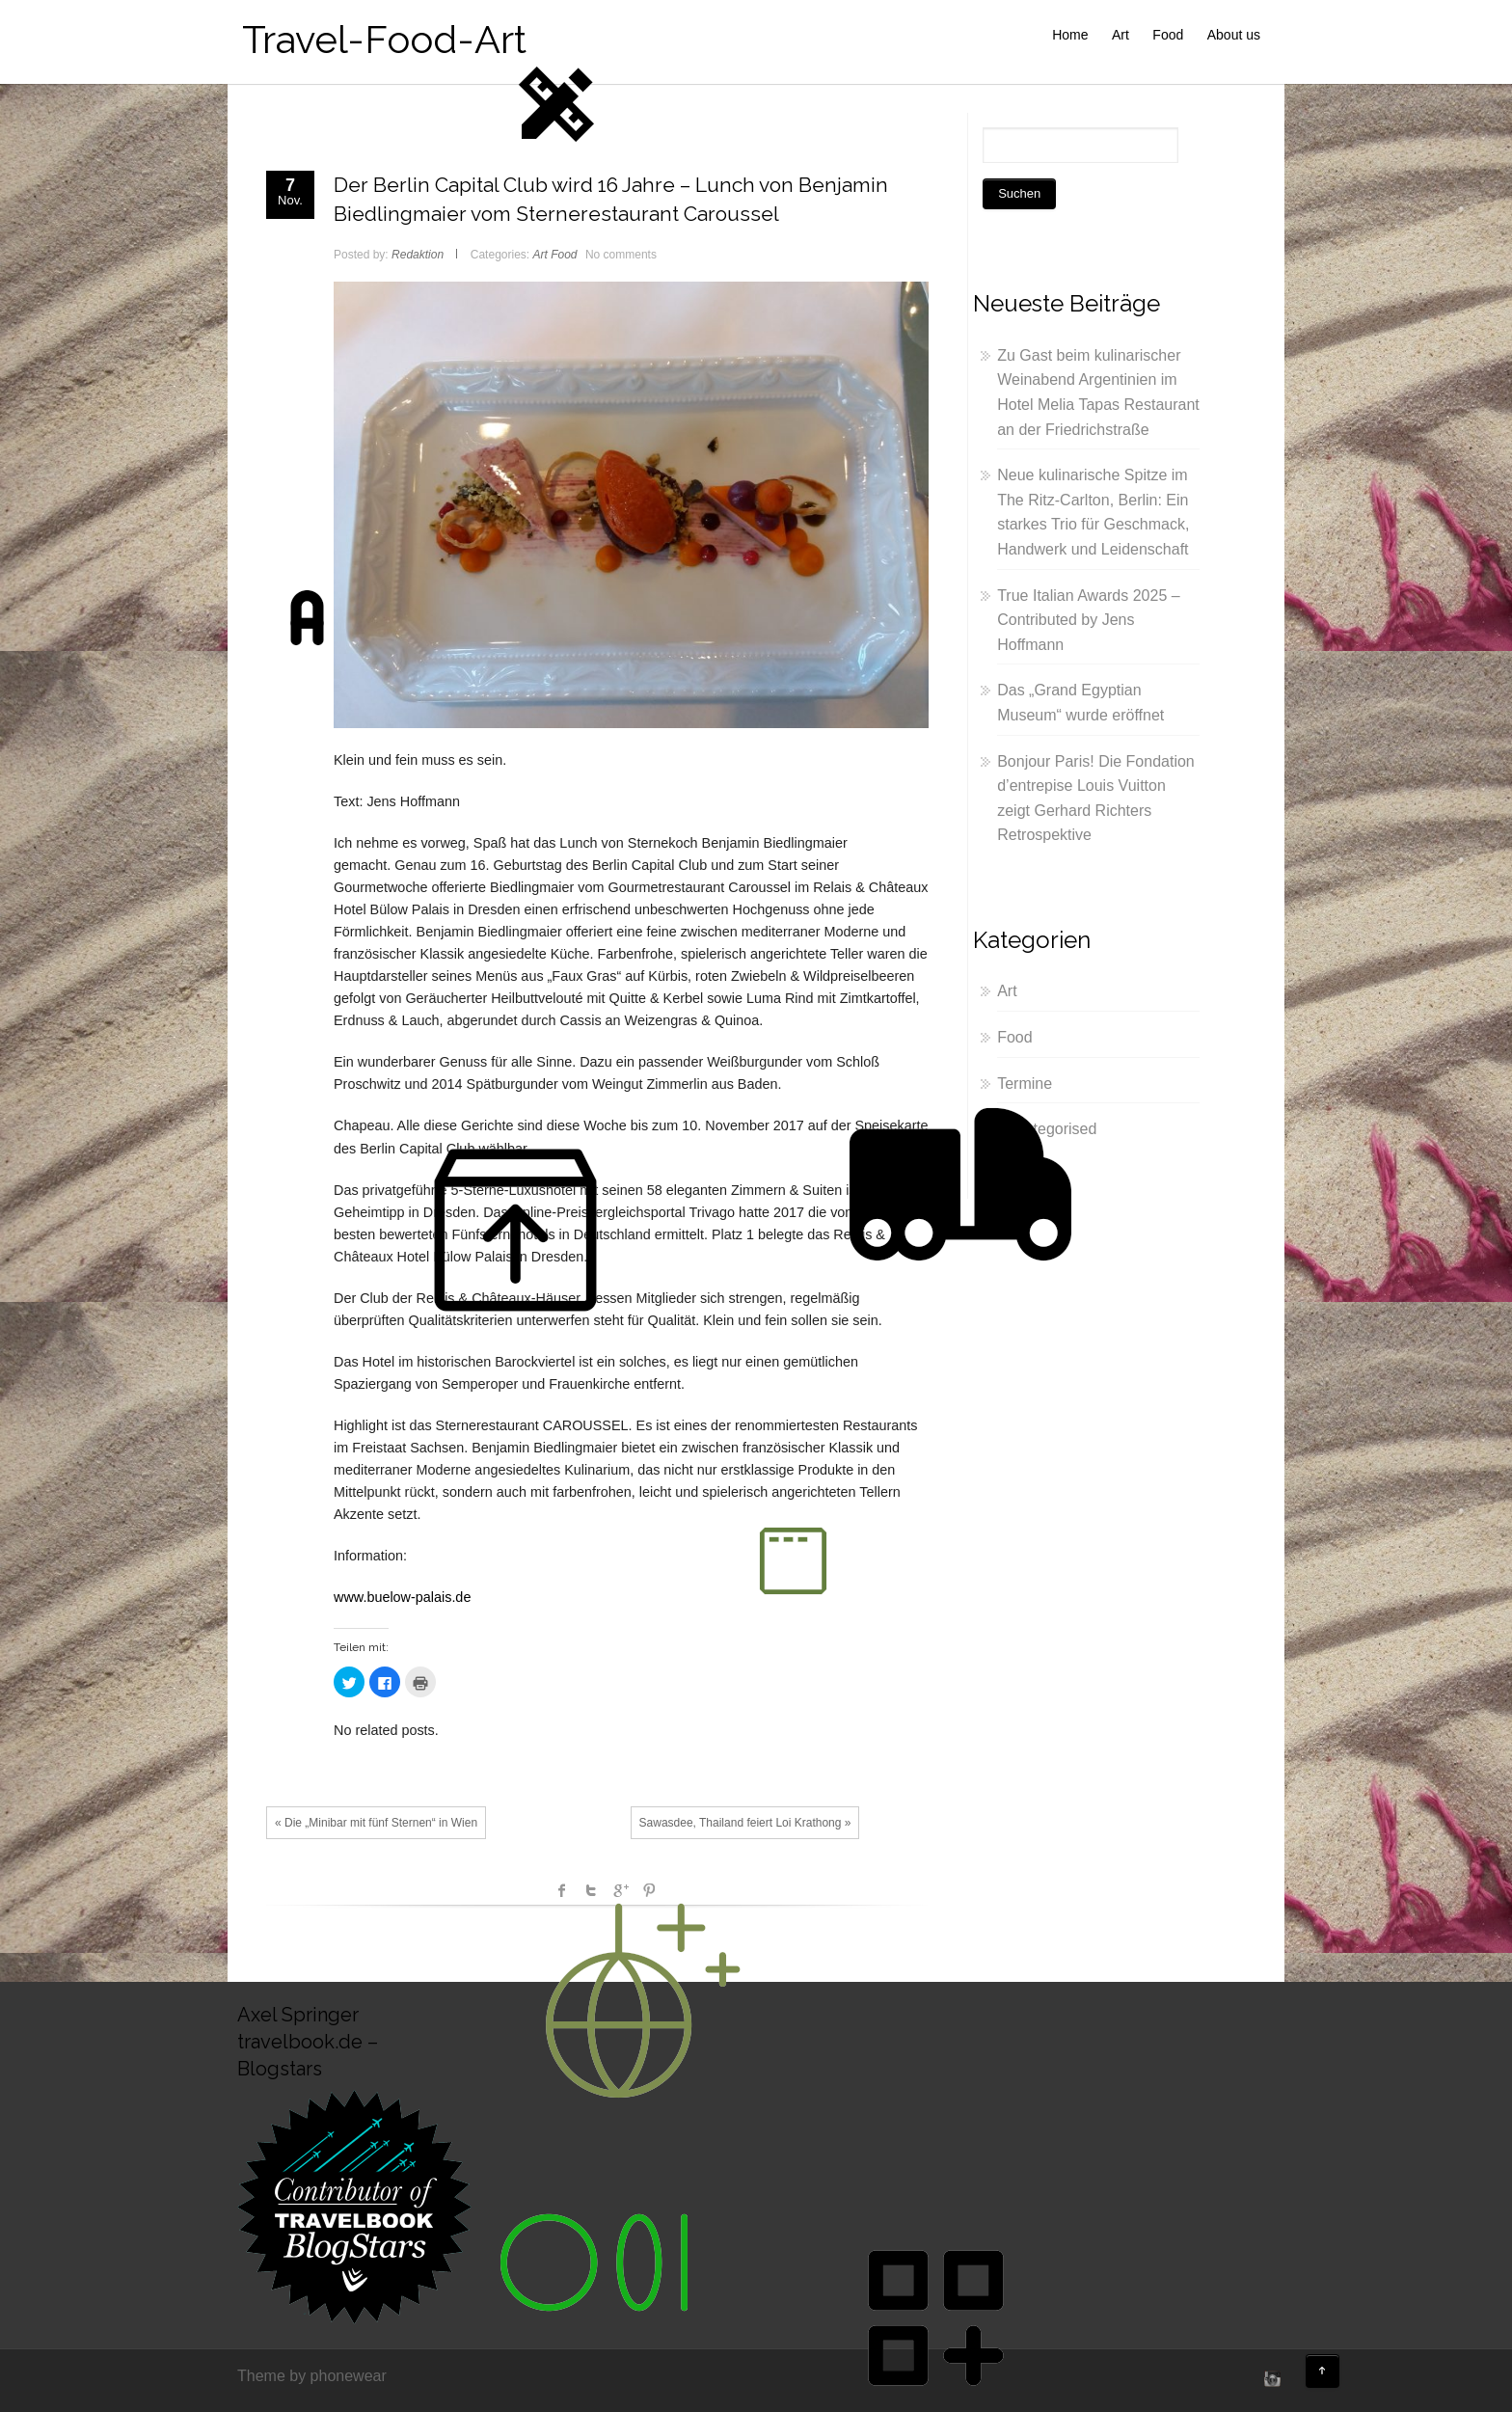 The width and height of the screenshot is (1512, 2412). Describe the element at coordinates (633, 2004) in the screenshot. I see `access party or event mode` at that location.